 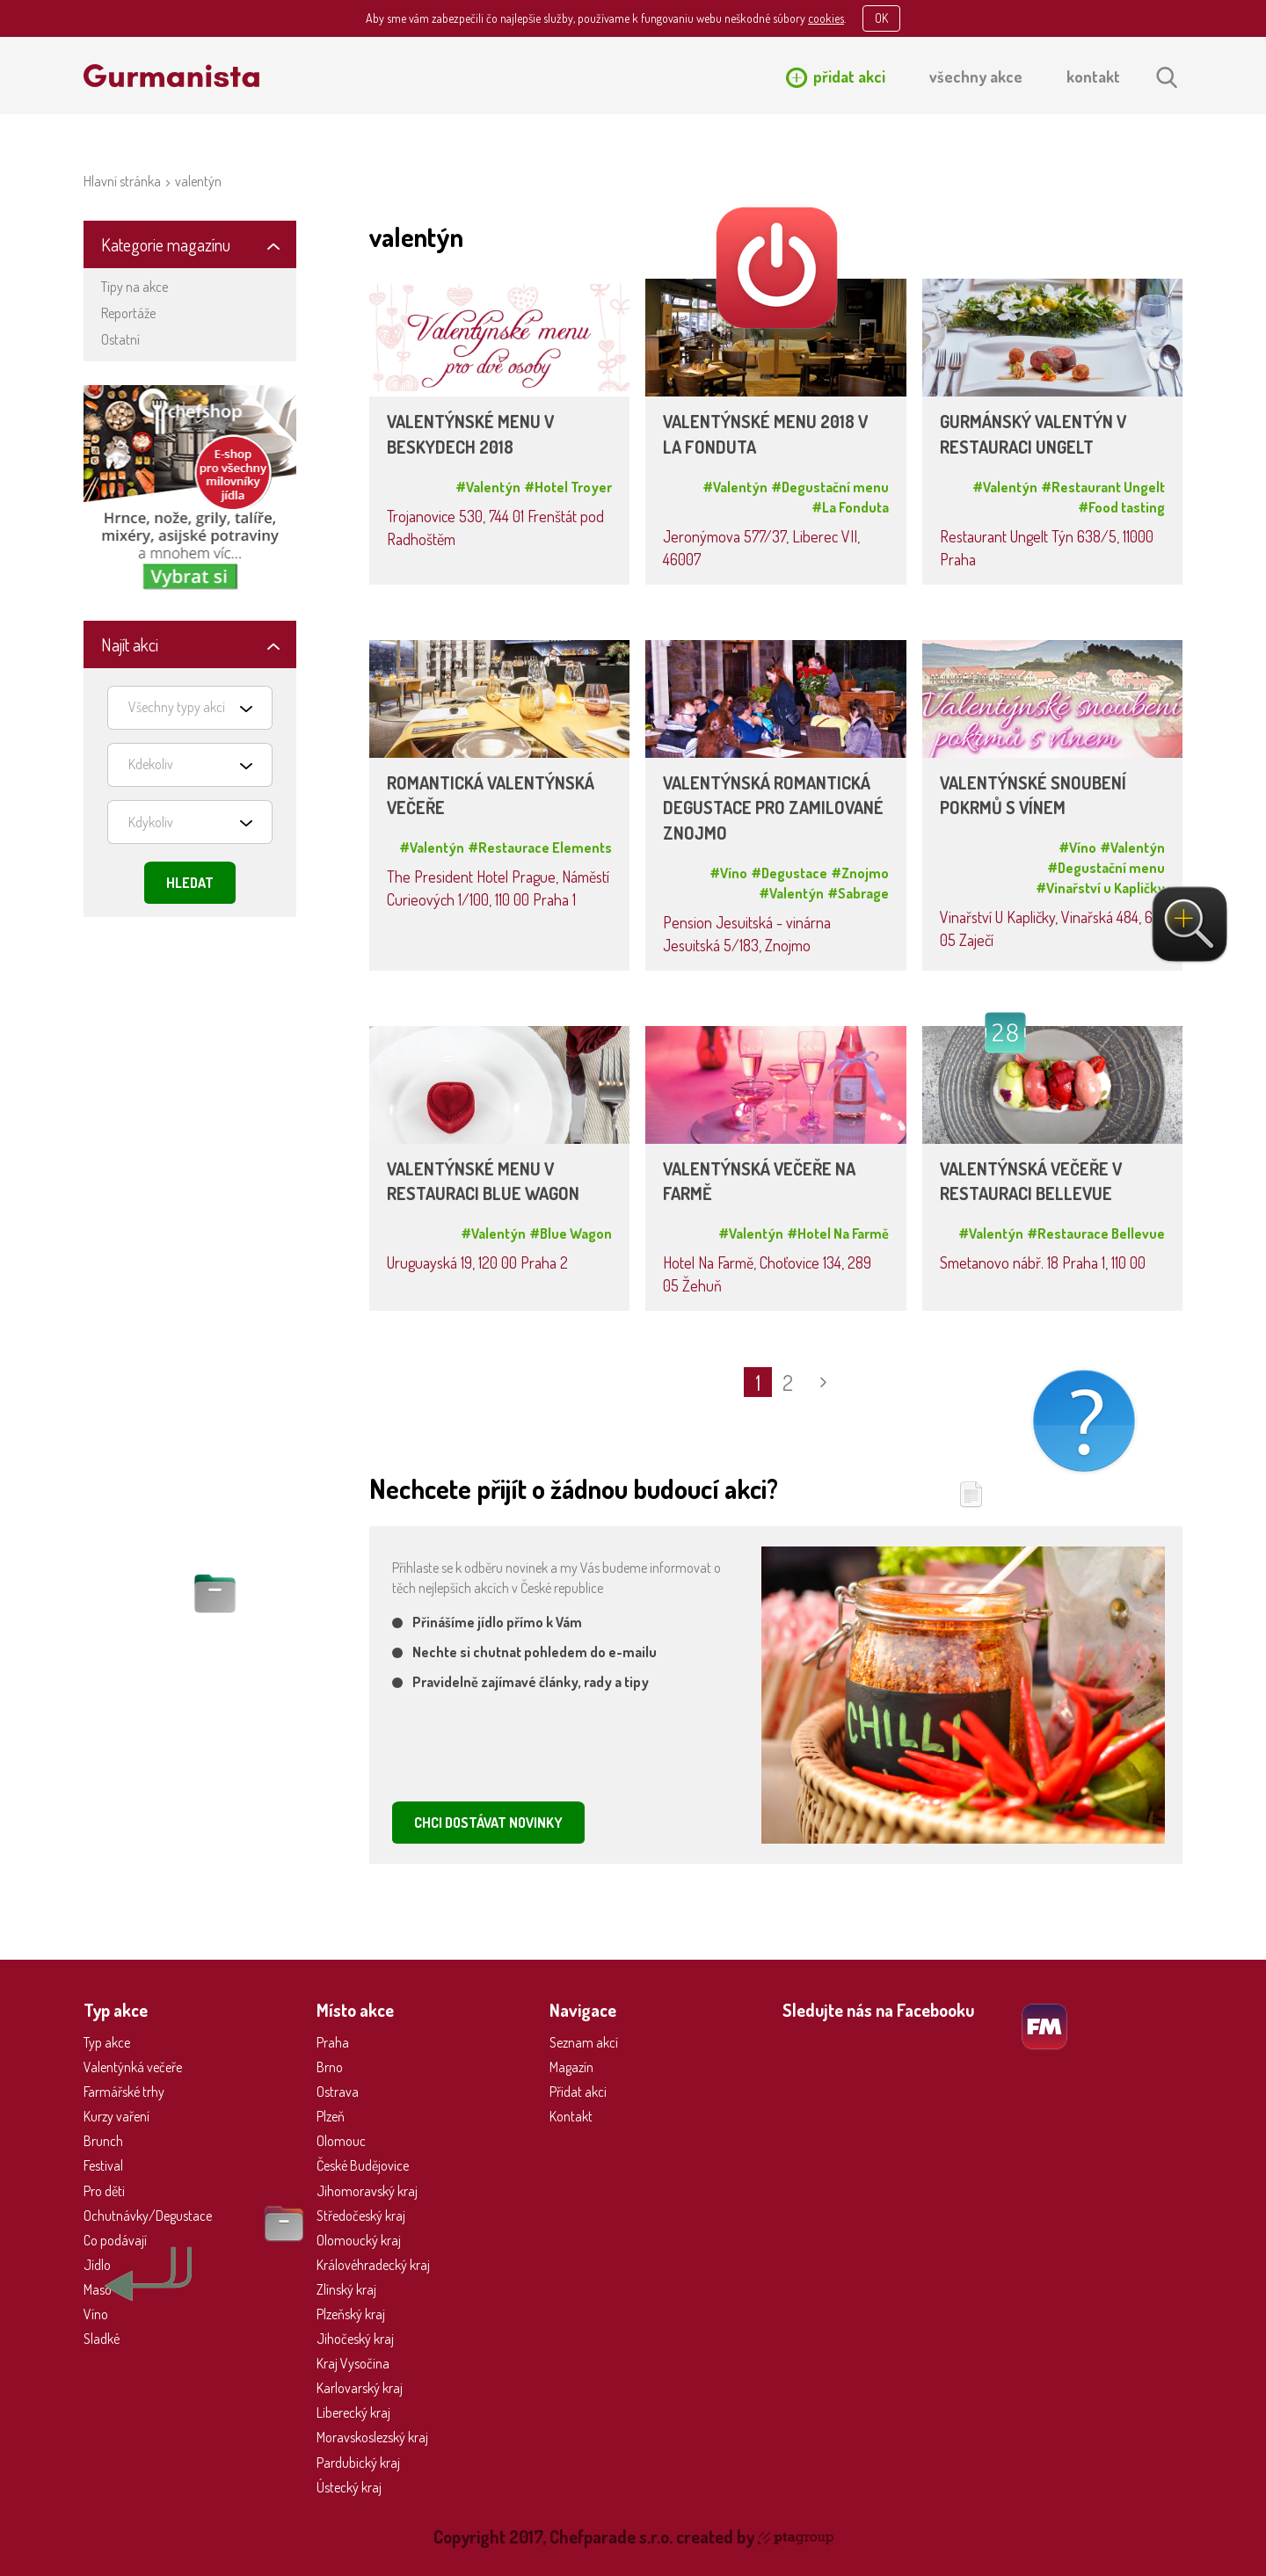 I want to click on reply to all recipients of an email, so click(x=147, y=2274).